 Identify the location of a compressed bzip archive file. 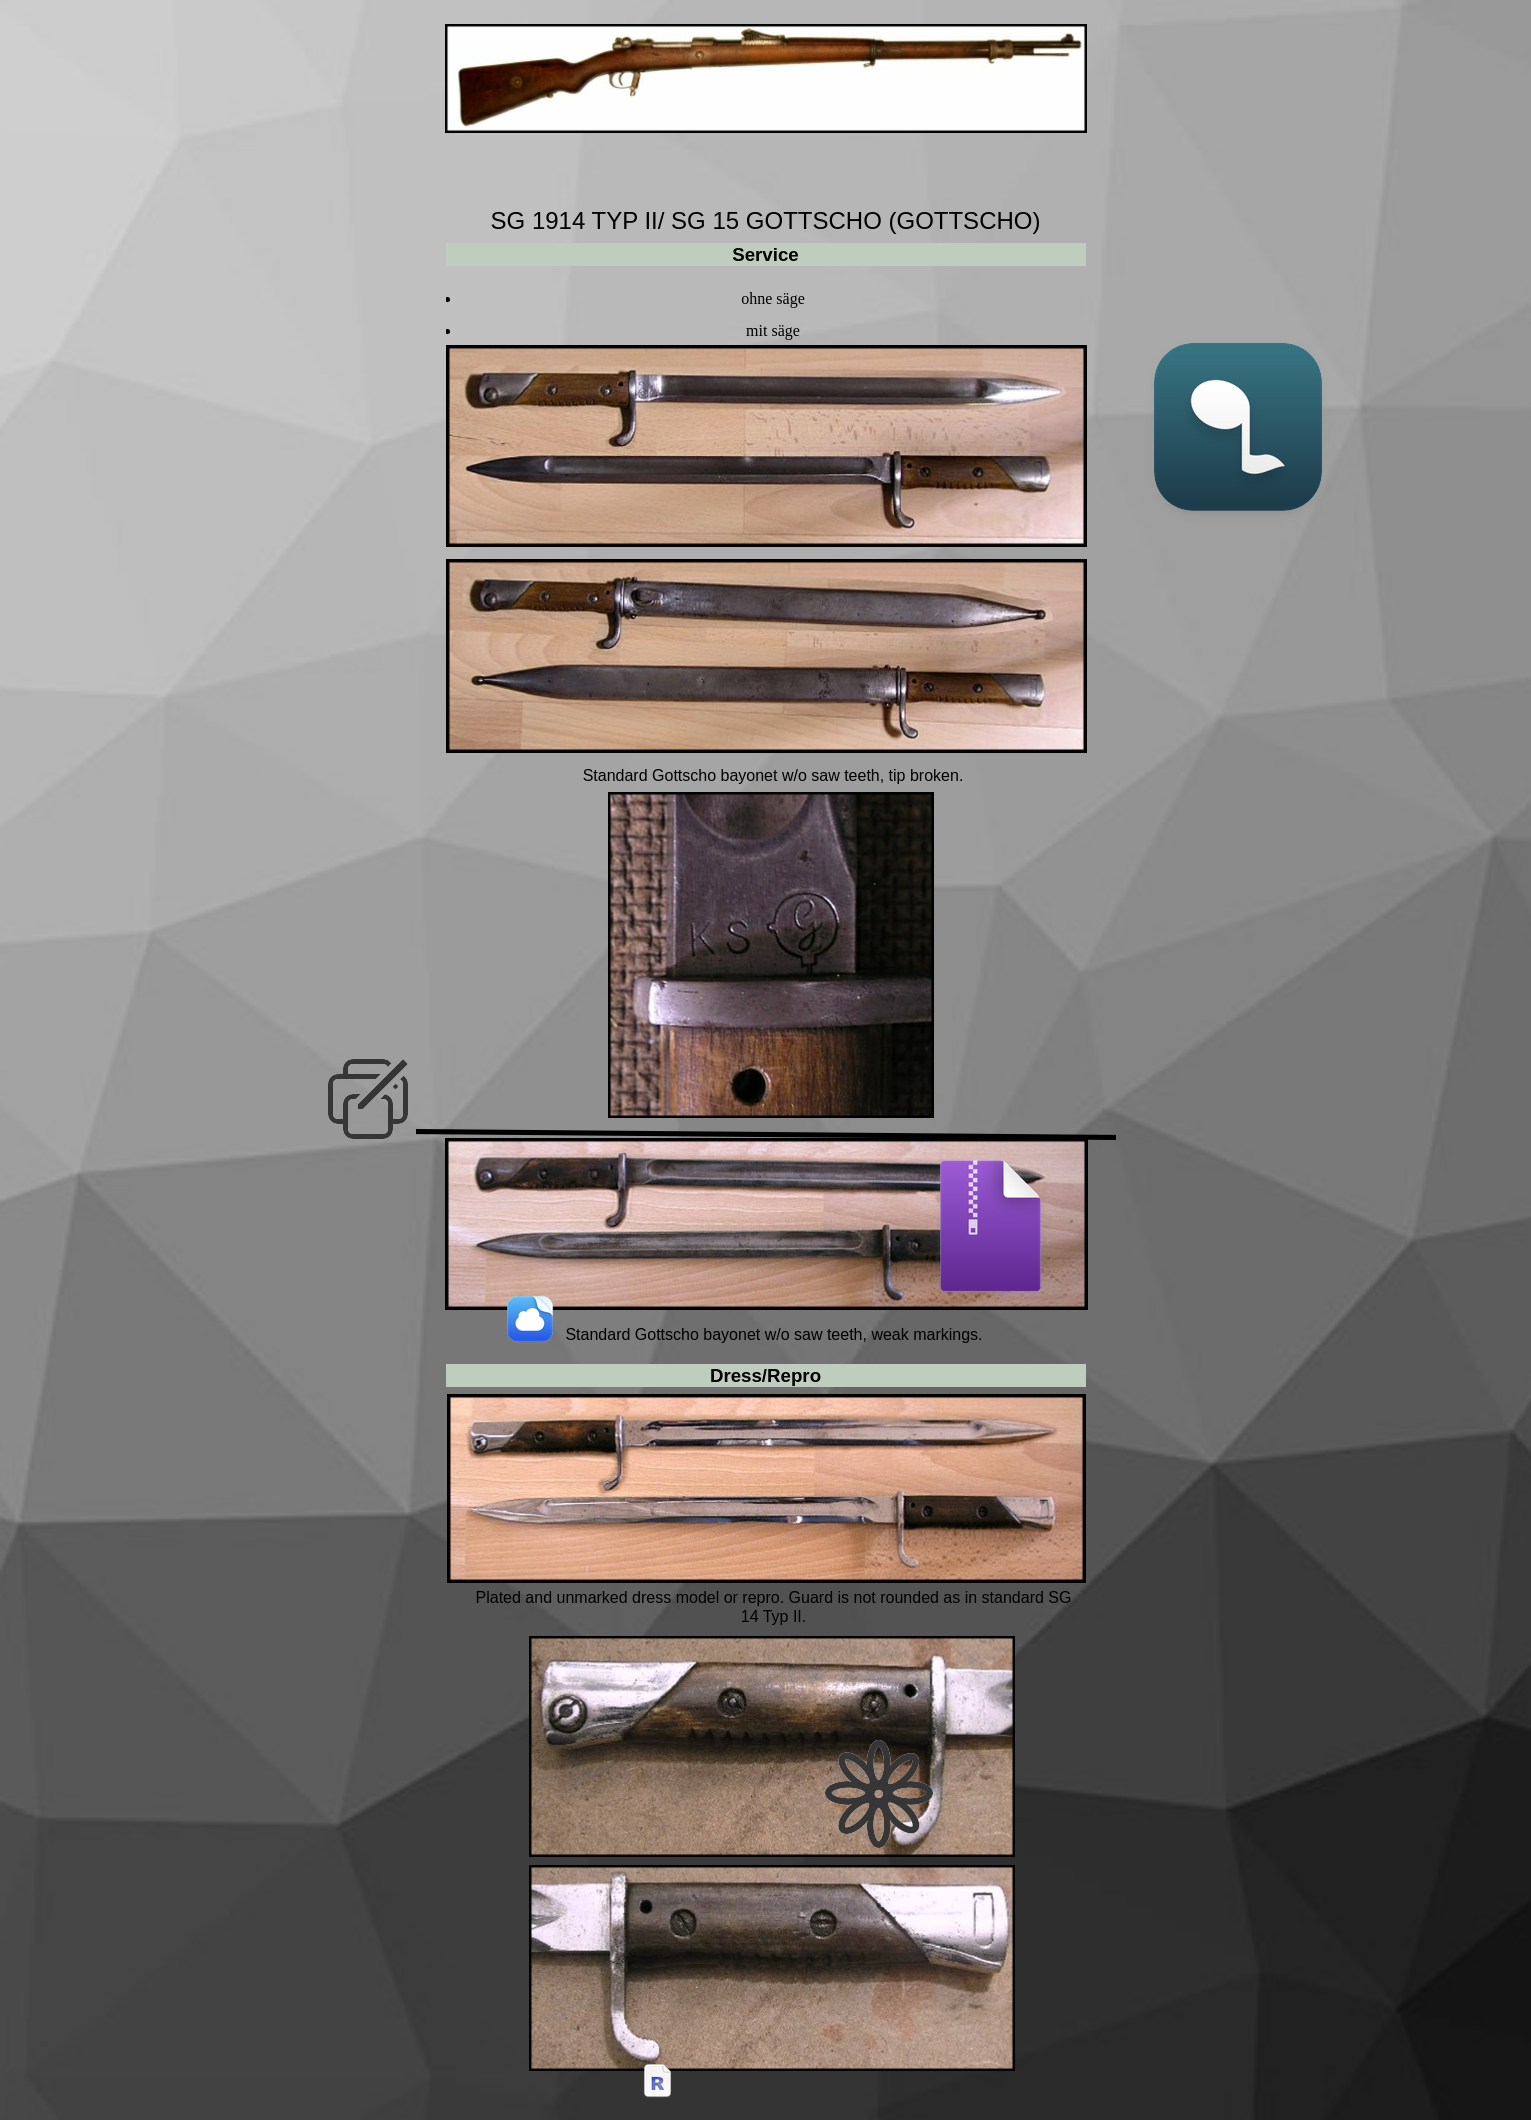
(990, 1228).